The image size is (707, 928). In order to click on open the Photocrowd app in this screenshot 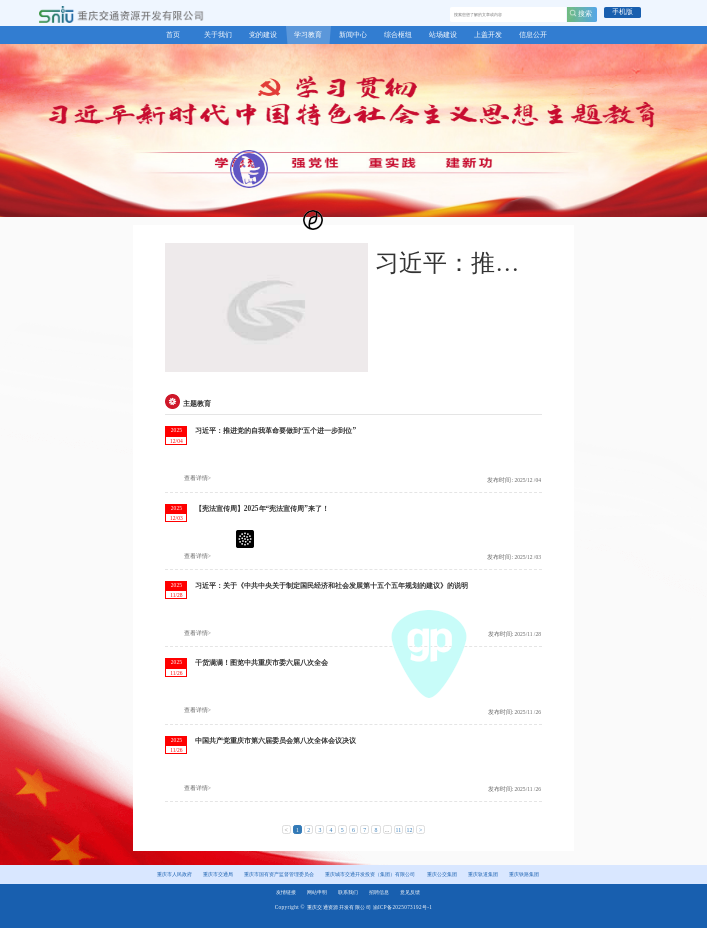, I will do `click(245, 539)`.